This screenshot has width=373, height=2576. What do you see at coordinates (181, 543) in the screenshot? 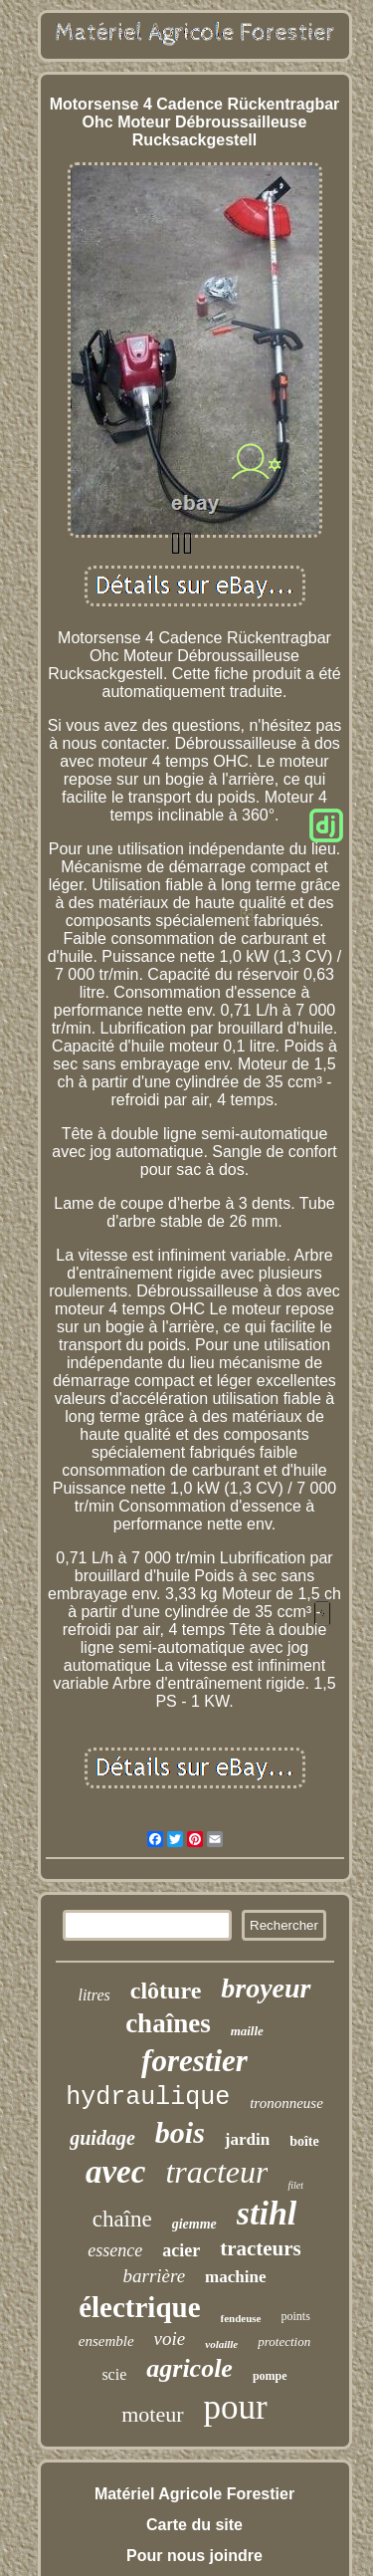
I see `pause media playback` at bounding box center [181, 543].